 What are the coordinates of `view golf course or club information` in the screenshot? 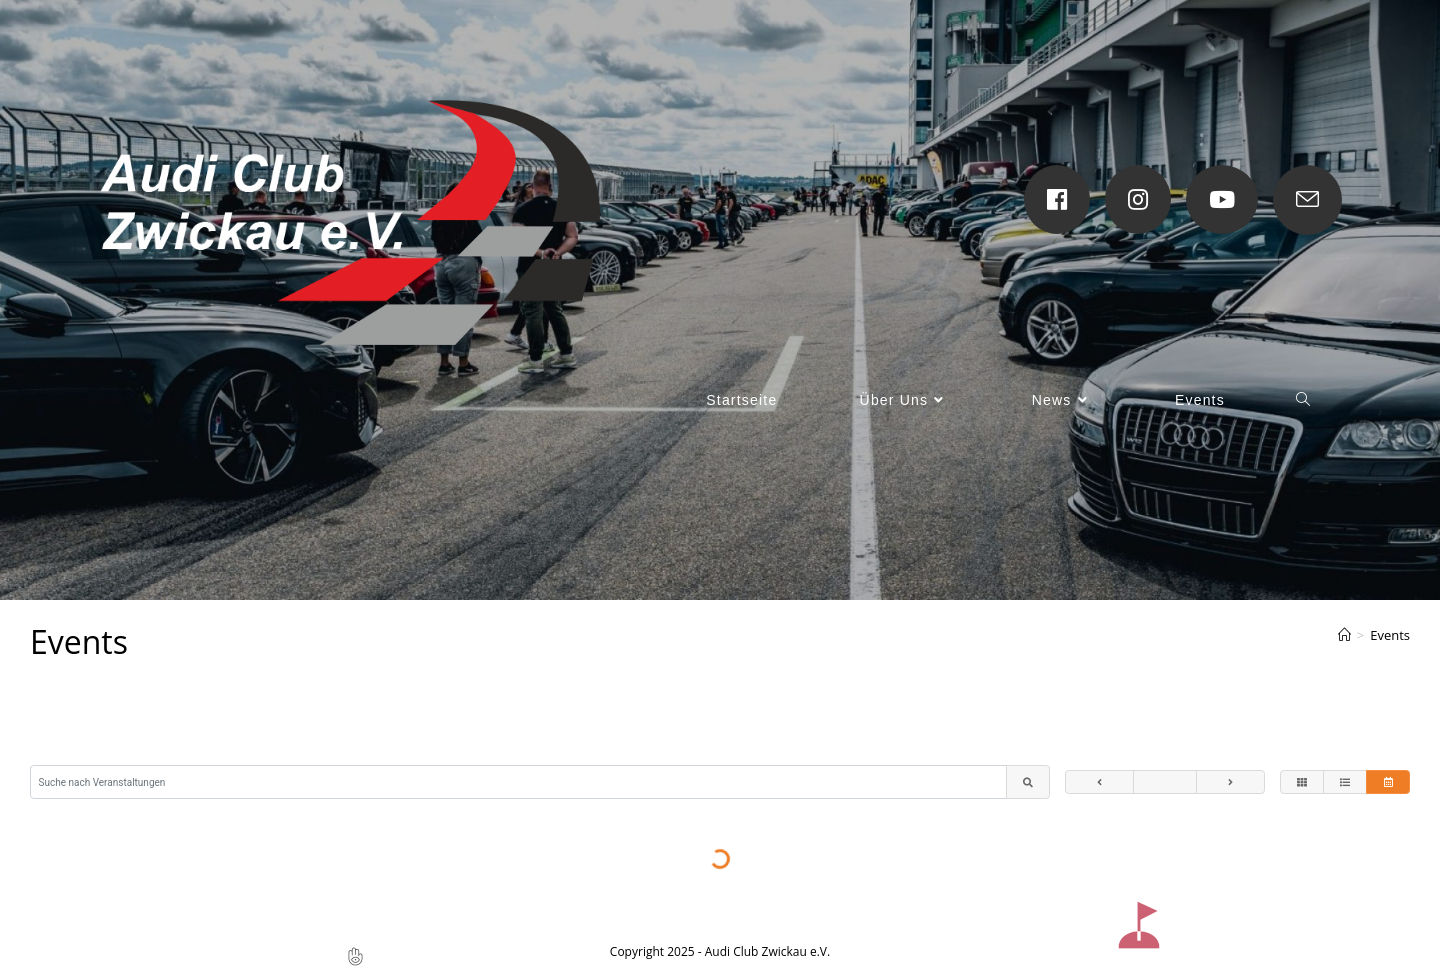 It's located at (1139, 925).